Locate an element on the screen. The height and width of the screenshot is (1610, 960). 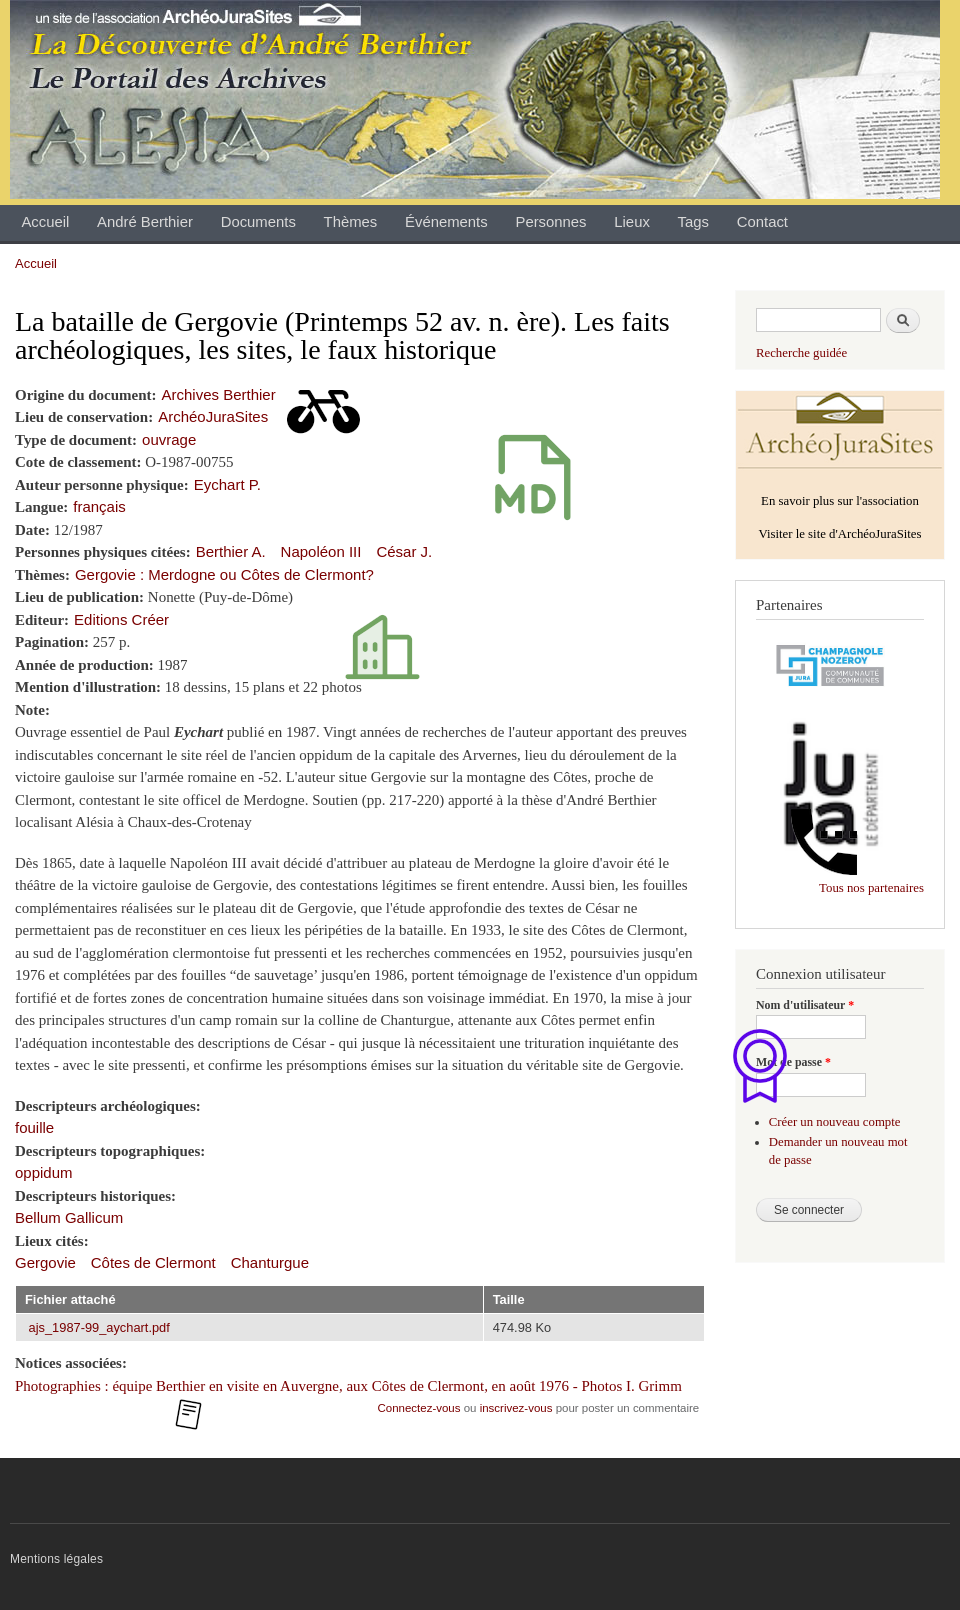
select bicycle as transportation mode is located at coordinates (323, 410).